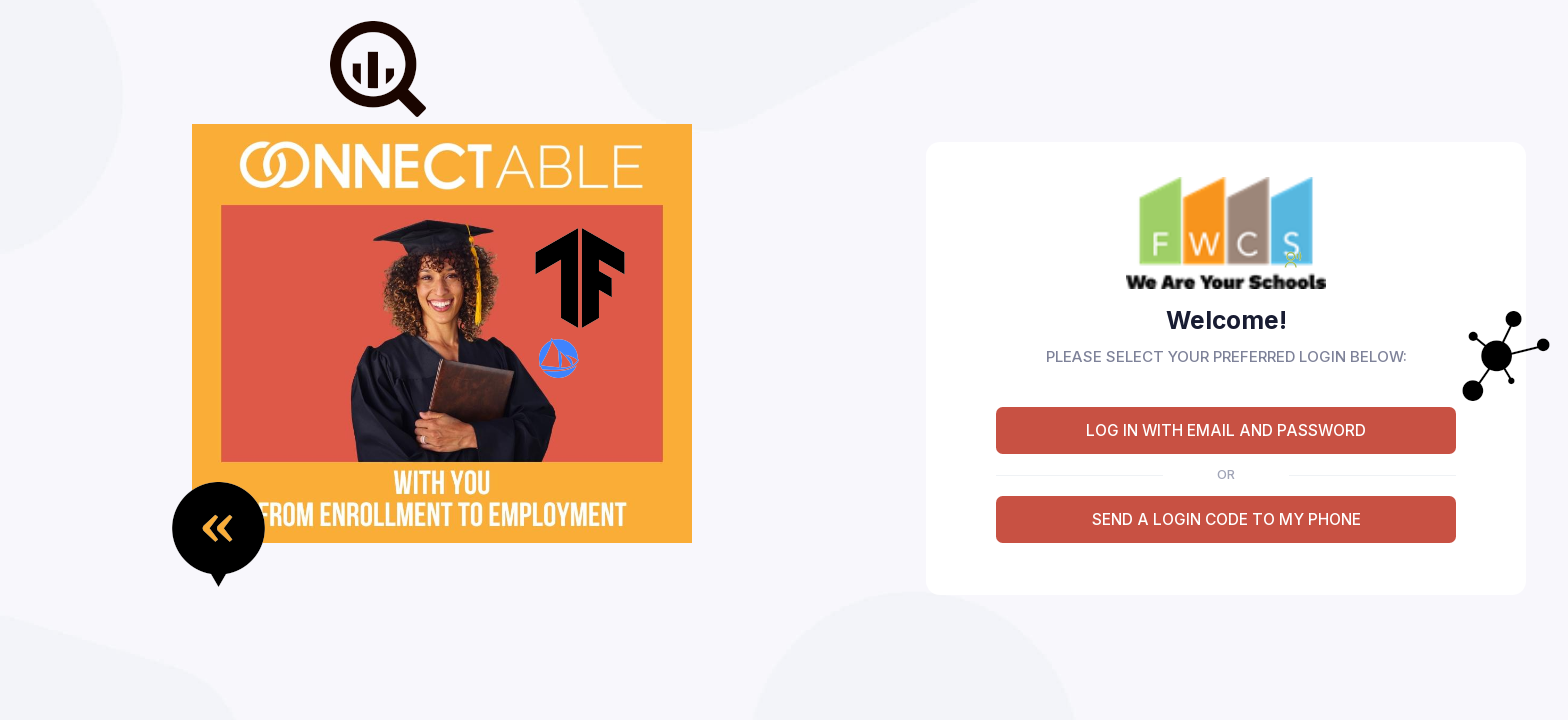 The height and width of the screenshot is (720, 1568). Describe the element at coordinates (559, 358) in the screenshot. I see `solus operating system logo` at that location.